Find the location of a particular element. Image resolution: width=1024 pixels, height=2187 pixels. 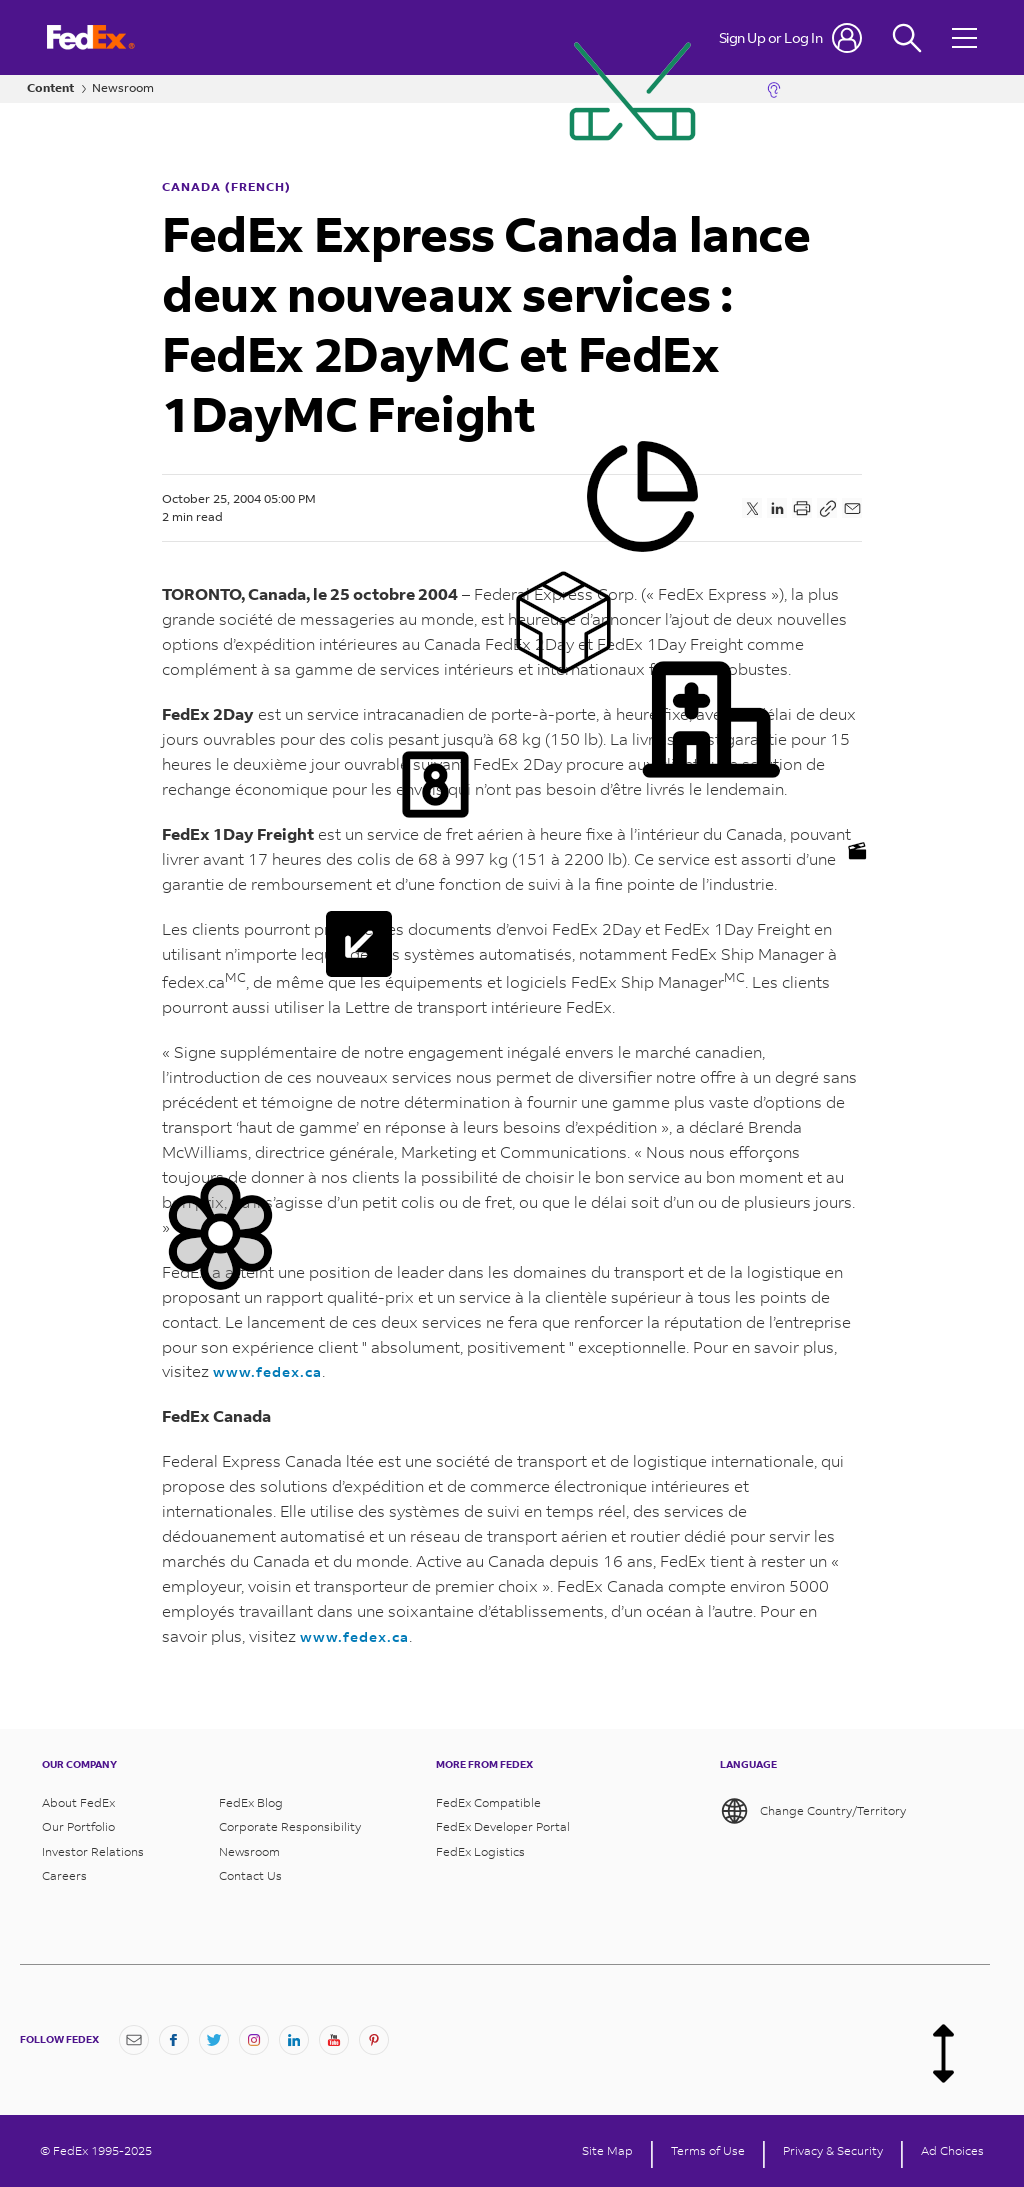

access garden or plant care features is located at coordinates (220, 1233).